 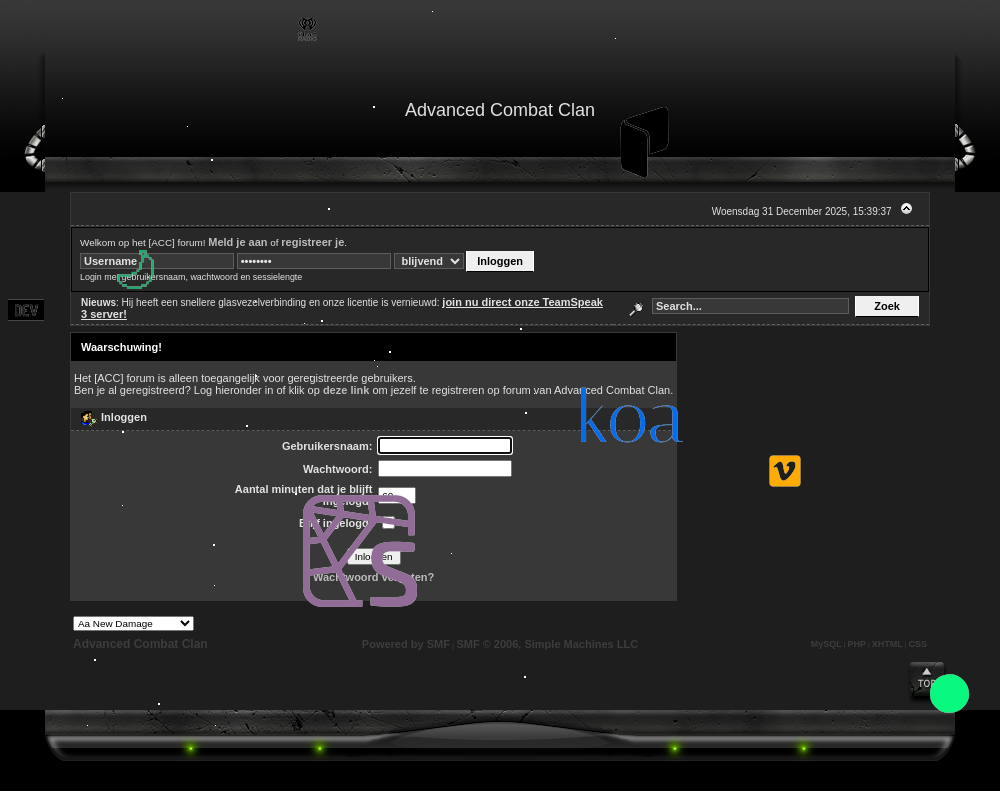 What do you see at coordinates (644, 142) in the screenshot?
I see `file.io brand logo` at bounding box center [644, 142].